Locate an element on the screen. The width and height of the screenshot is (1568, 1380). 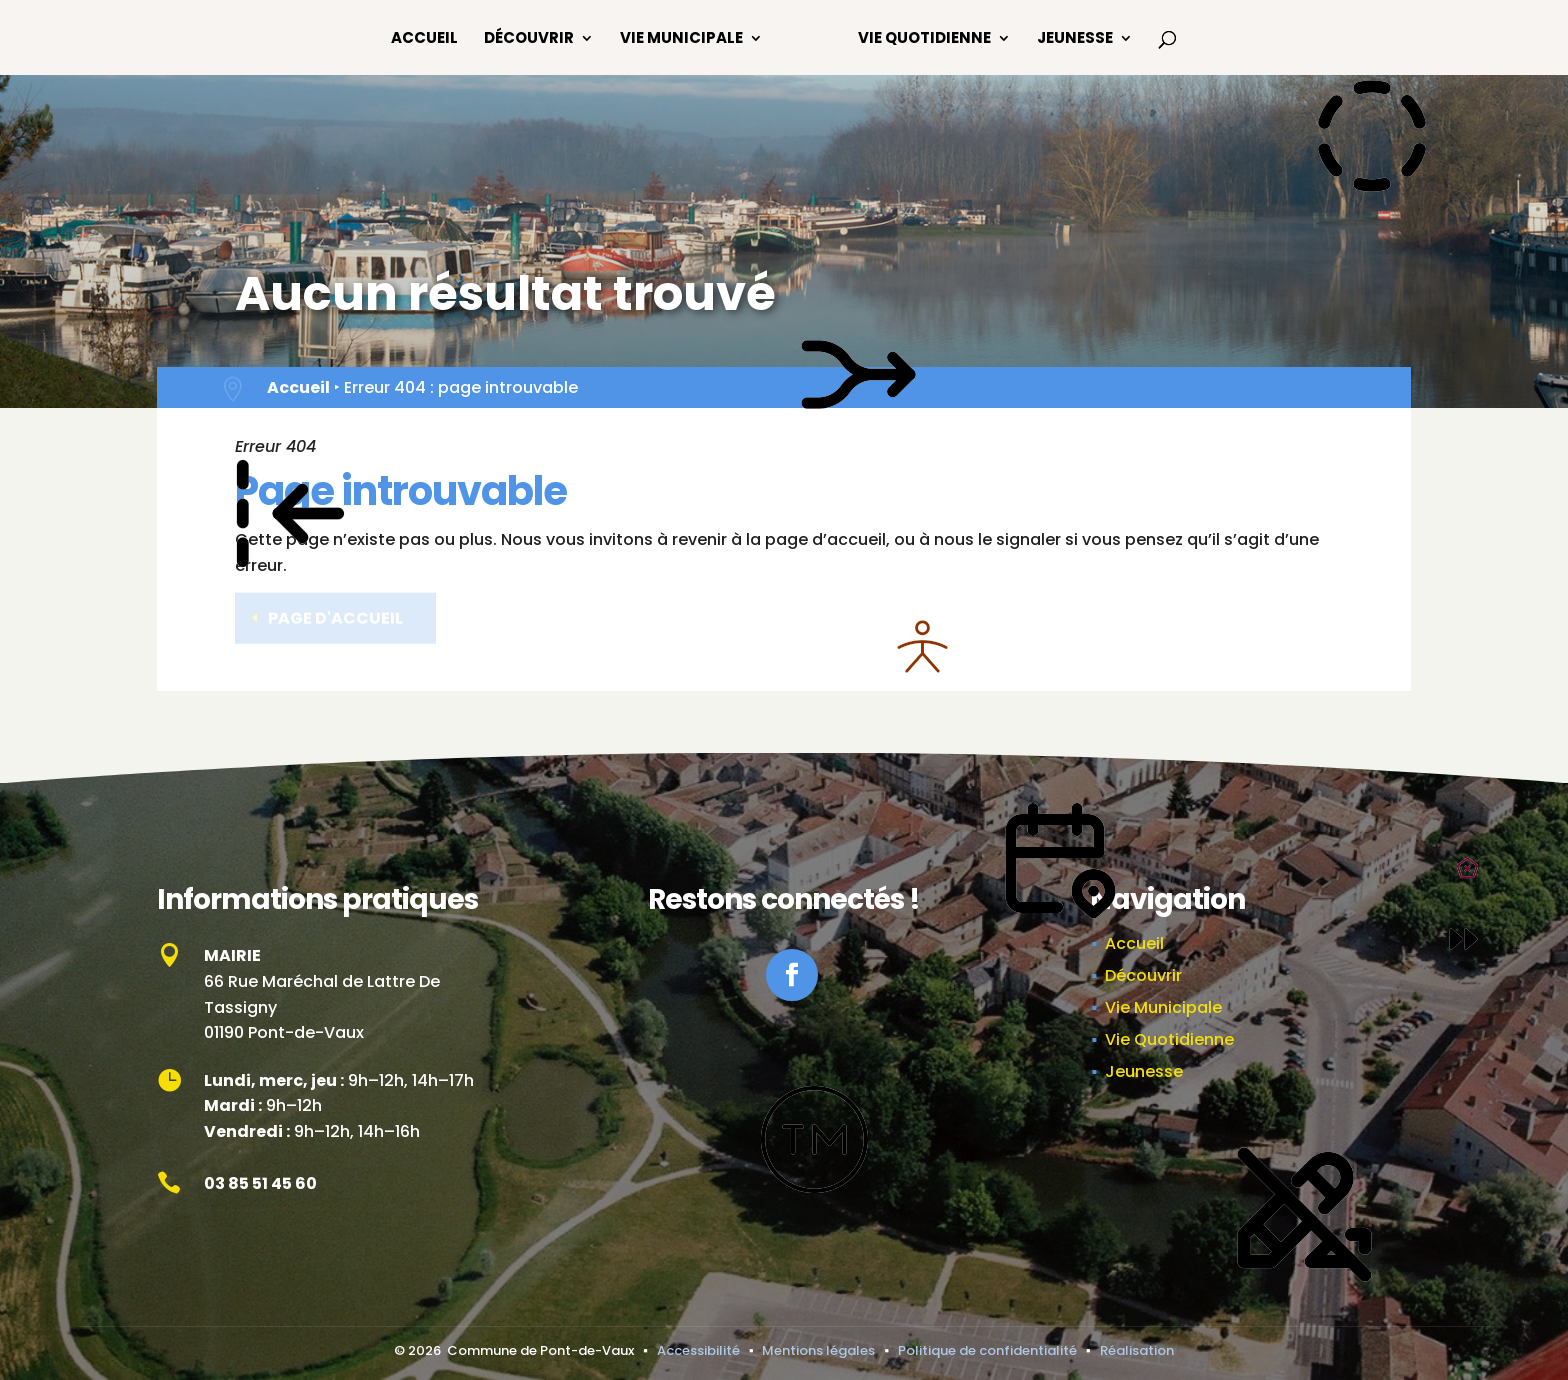
disable text highlighting mode is located at coordinates (1304, 1214).